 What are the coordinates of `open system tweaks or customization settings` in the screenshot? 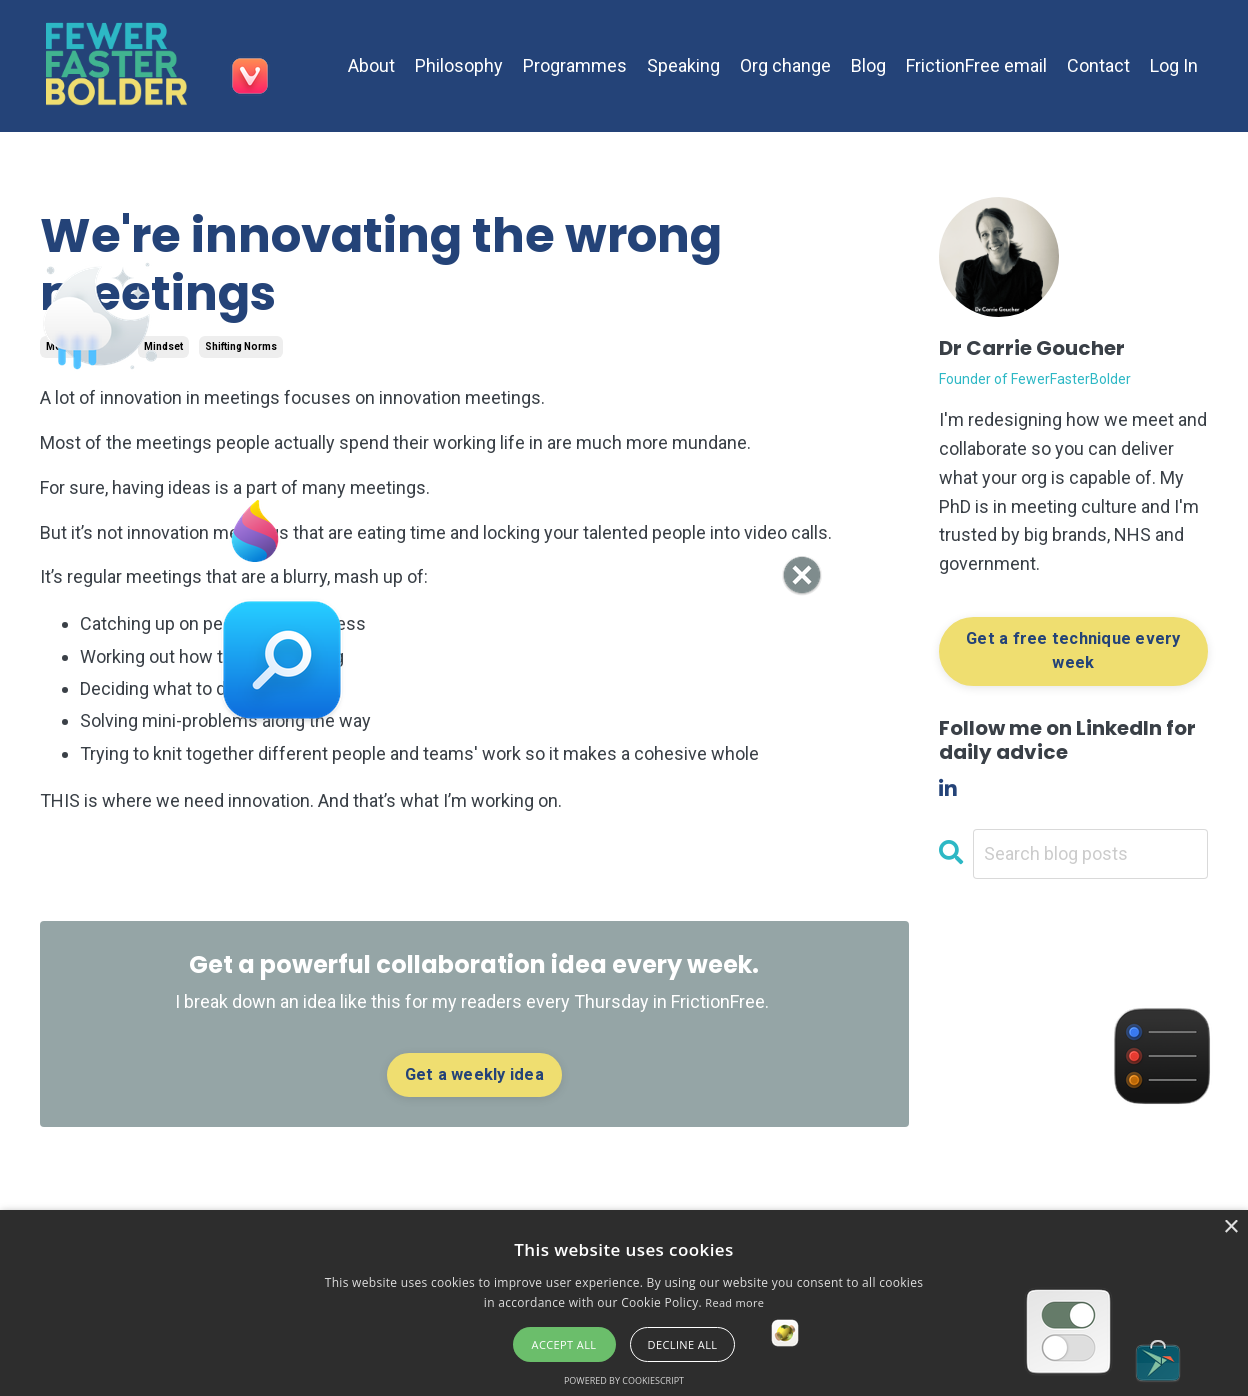 It's located at (1068, 1331).